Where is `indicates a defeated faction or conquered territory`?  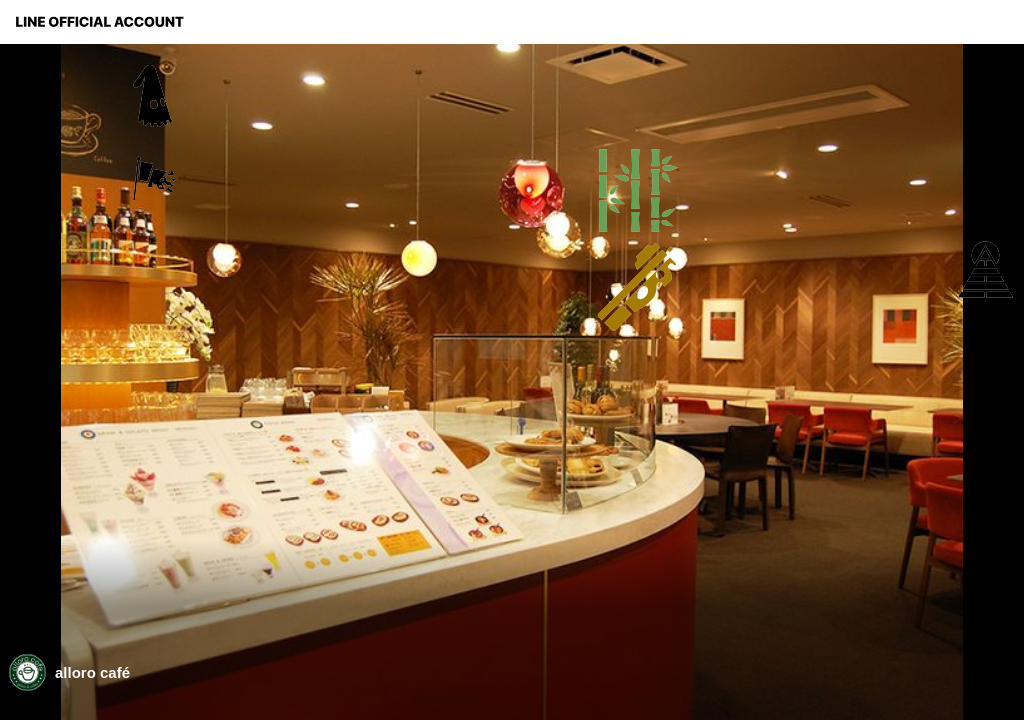
indicates a defeated faction or conquered territory is located at coordinates (153, 178).